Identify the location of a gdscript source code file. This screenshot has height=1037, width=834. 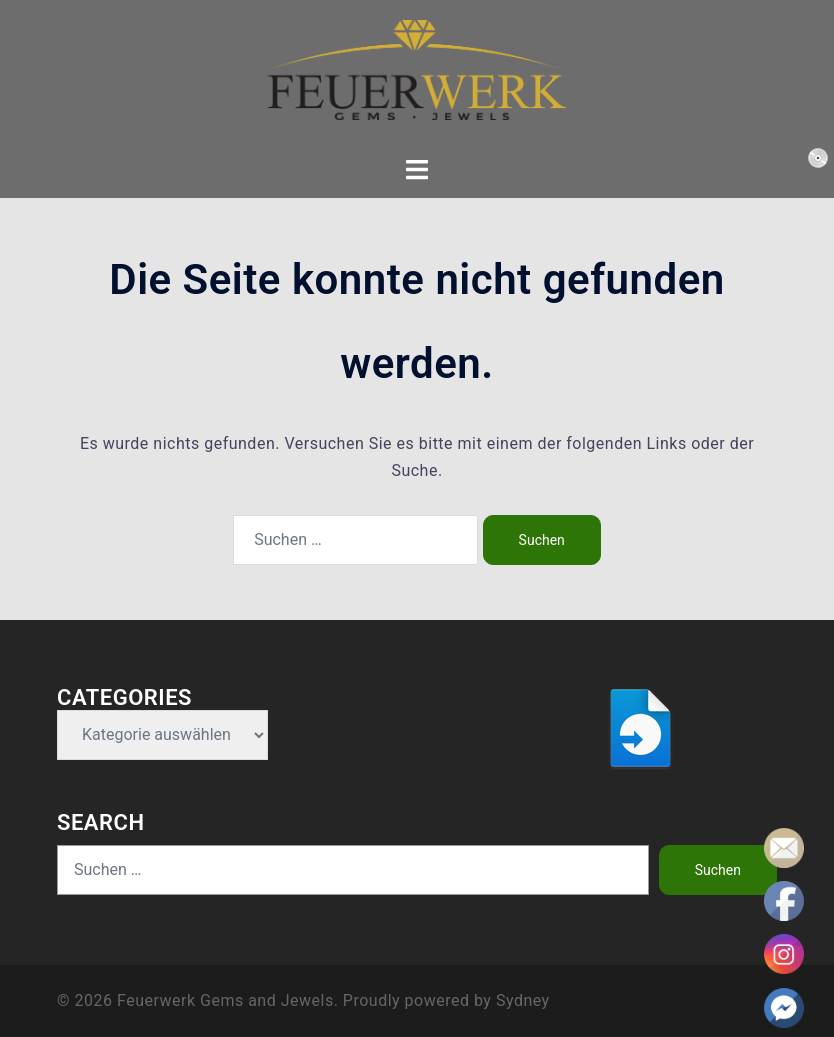
(640, 729).